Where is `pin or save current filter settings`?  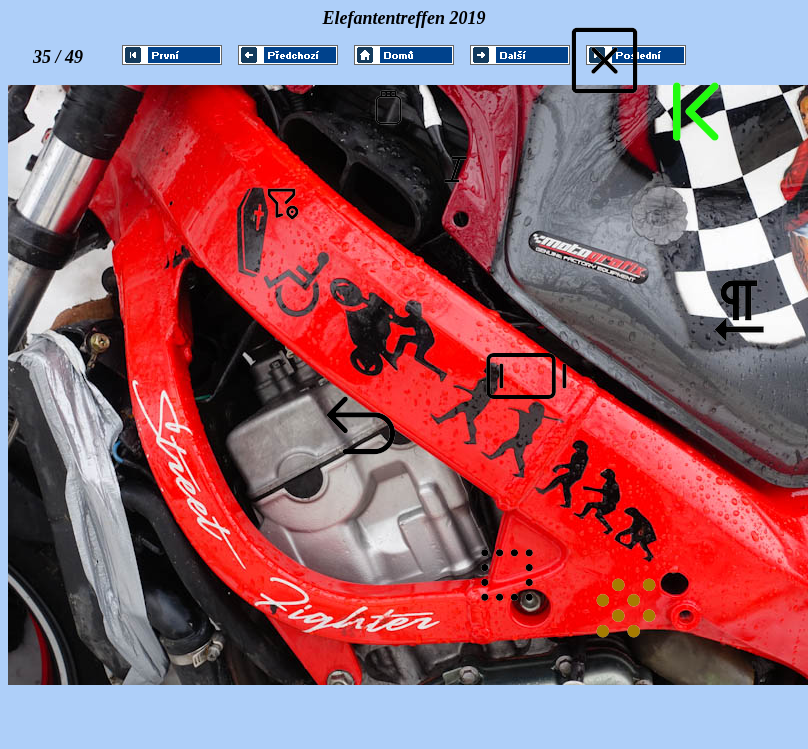
pin or save current filter settings is located at coordinates (281, 202).